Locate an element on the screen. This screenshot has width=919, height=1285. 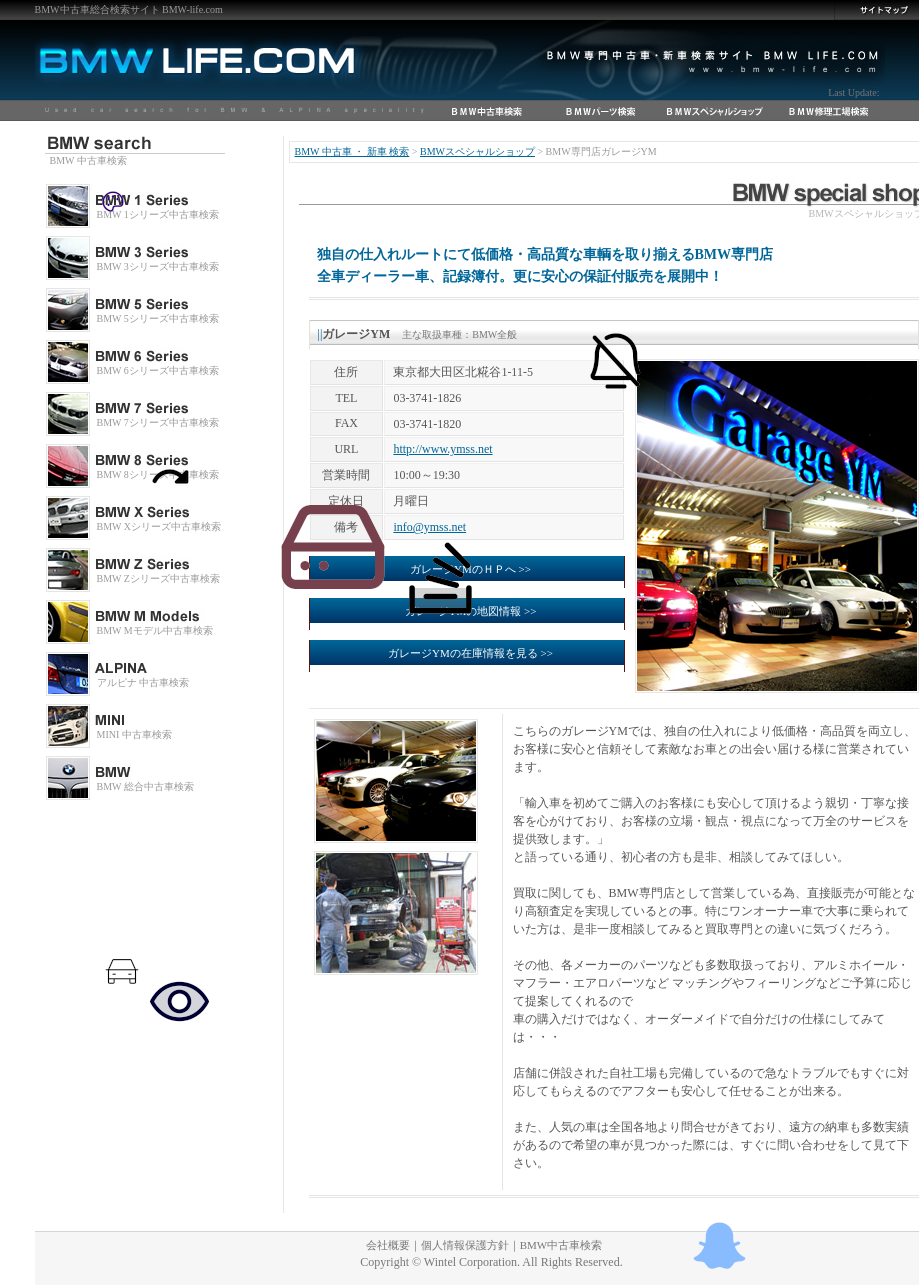
link to stack overflow developer community is located at coordinates (440, 579).